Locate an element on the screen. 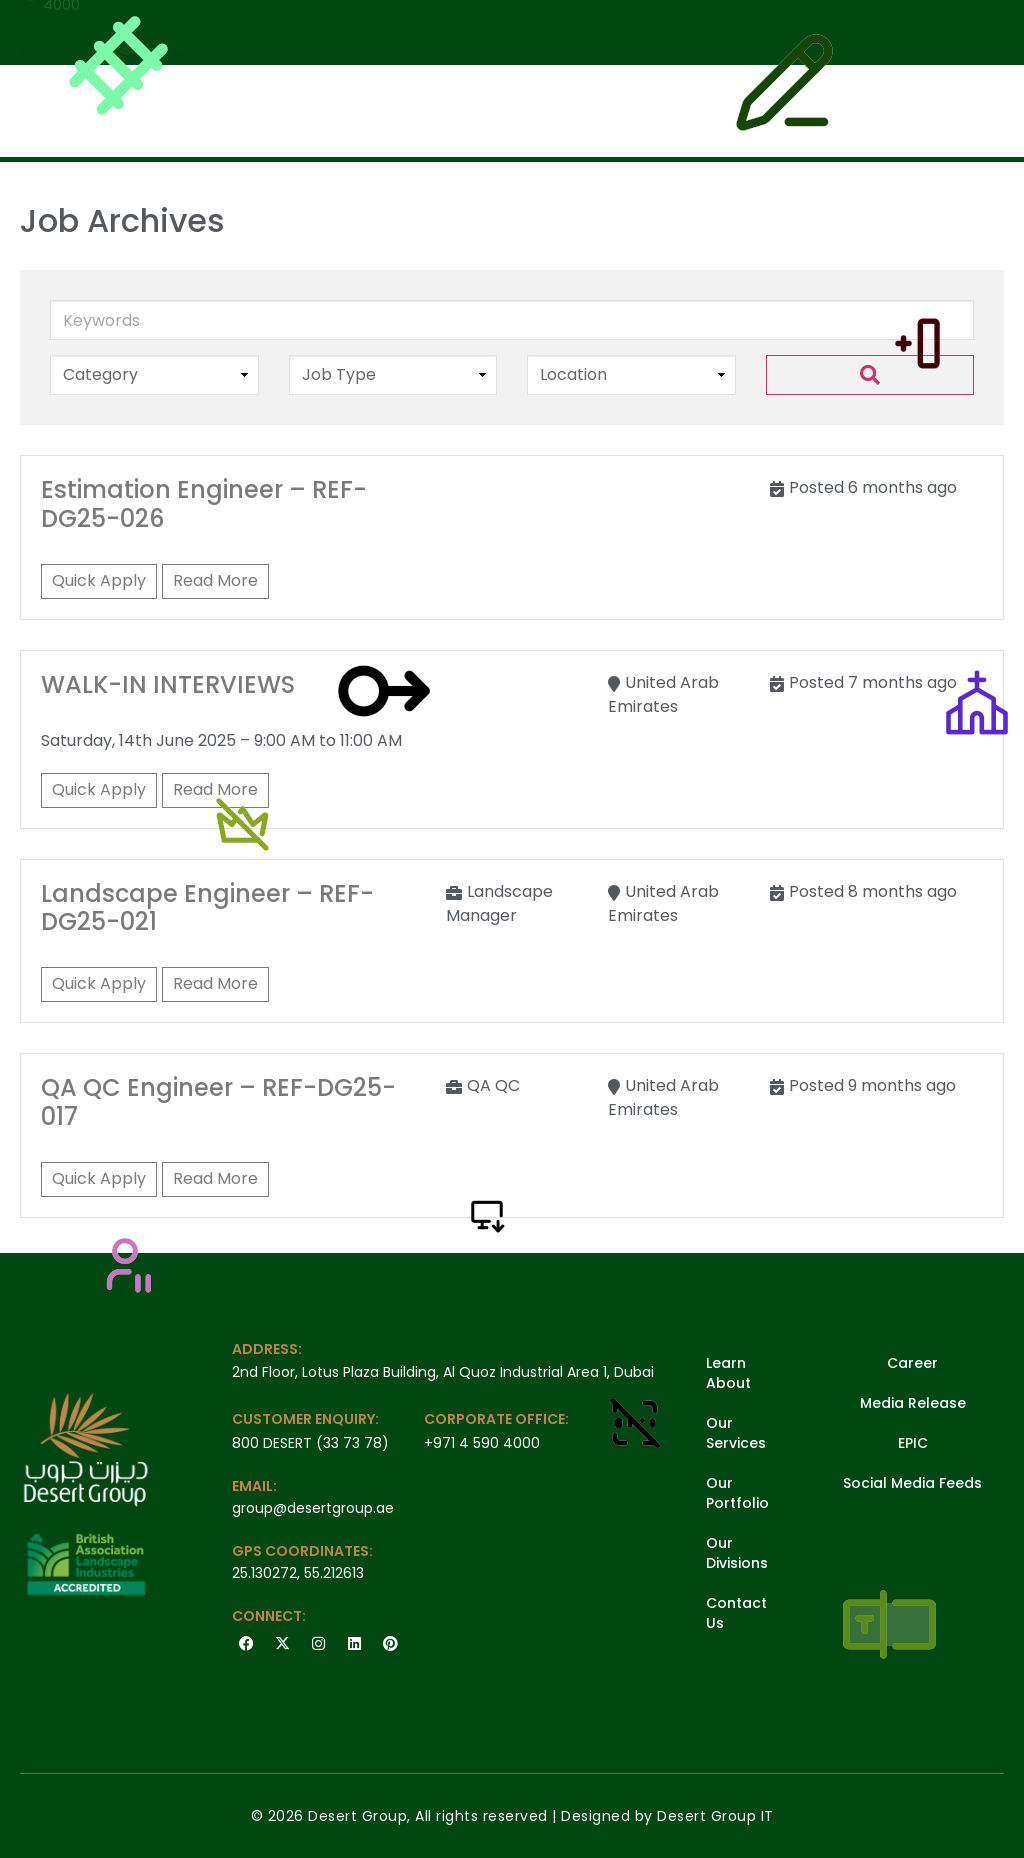  swipe right to continue or proceed is located at coordinates (384, 691).